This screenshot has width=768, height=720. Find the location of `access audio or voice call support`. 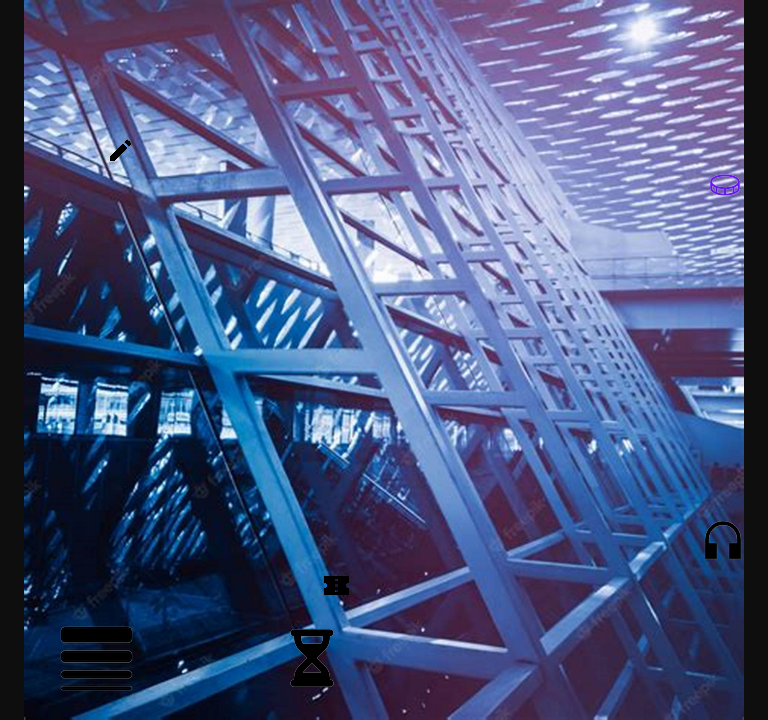

access audio or voice call support is located at coordinates (723, 543).